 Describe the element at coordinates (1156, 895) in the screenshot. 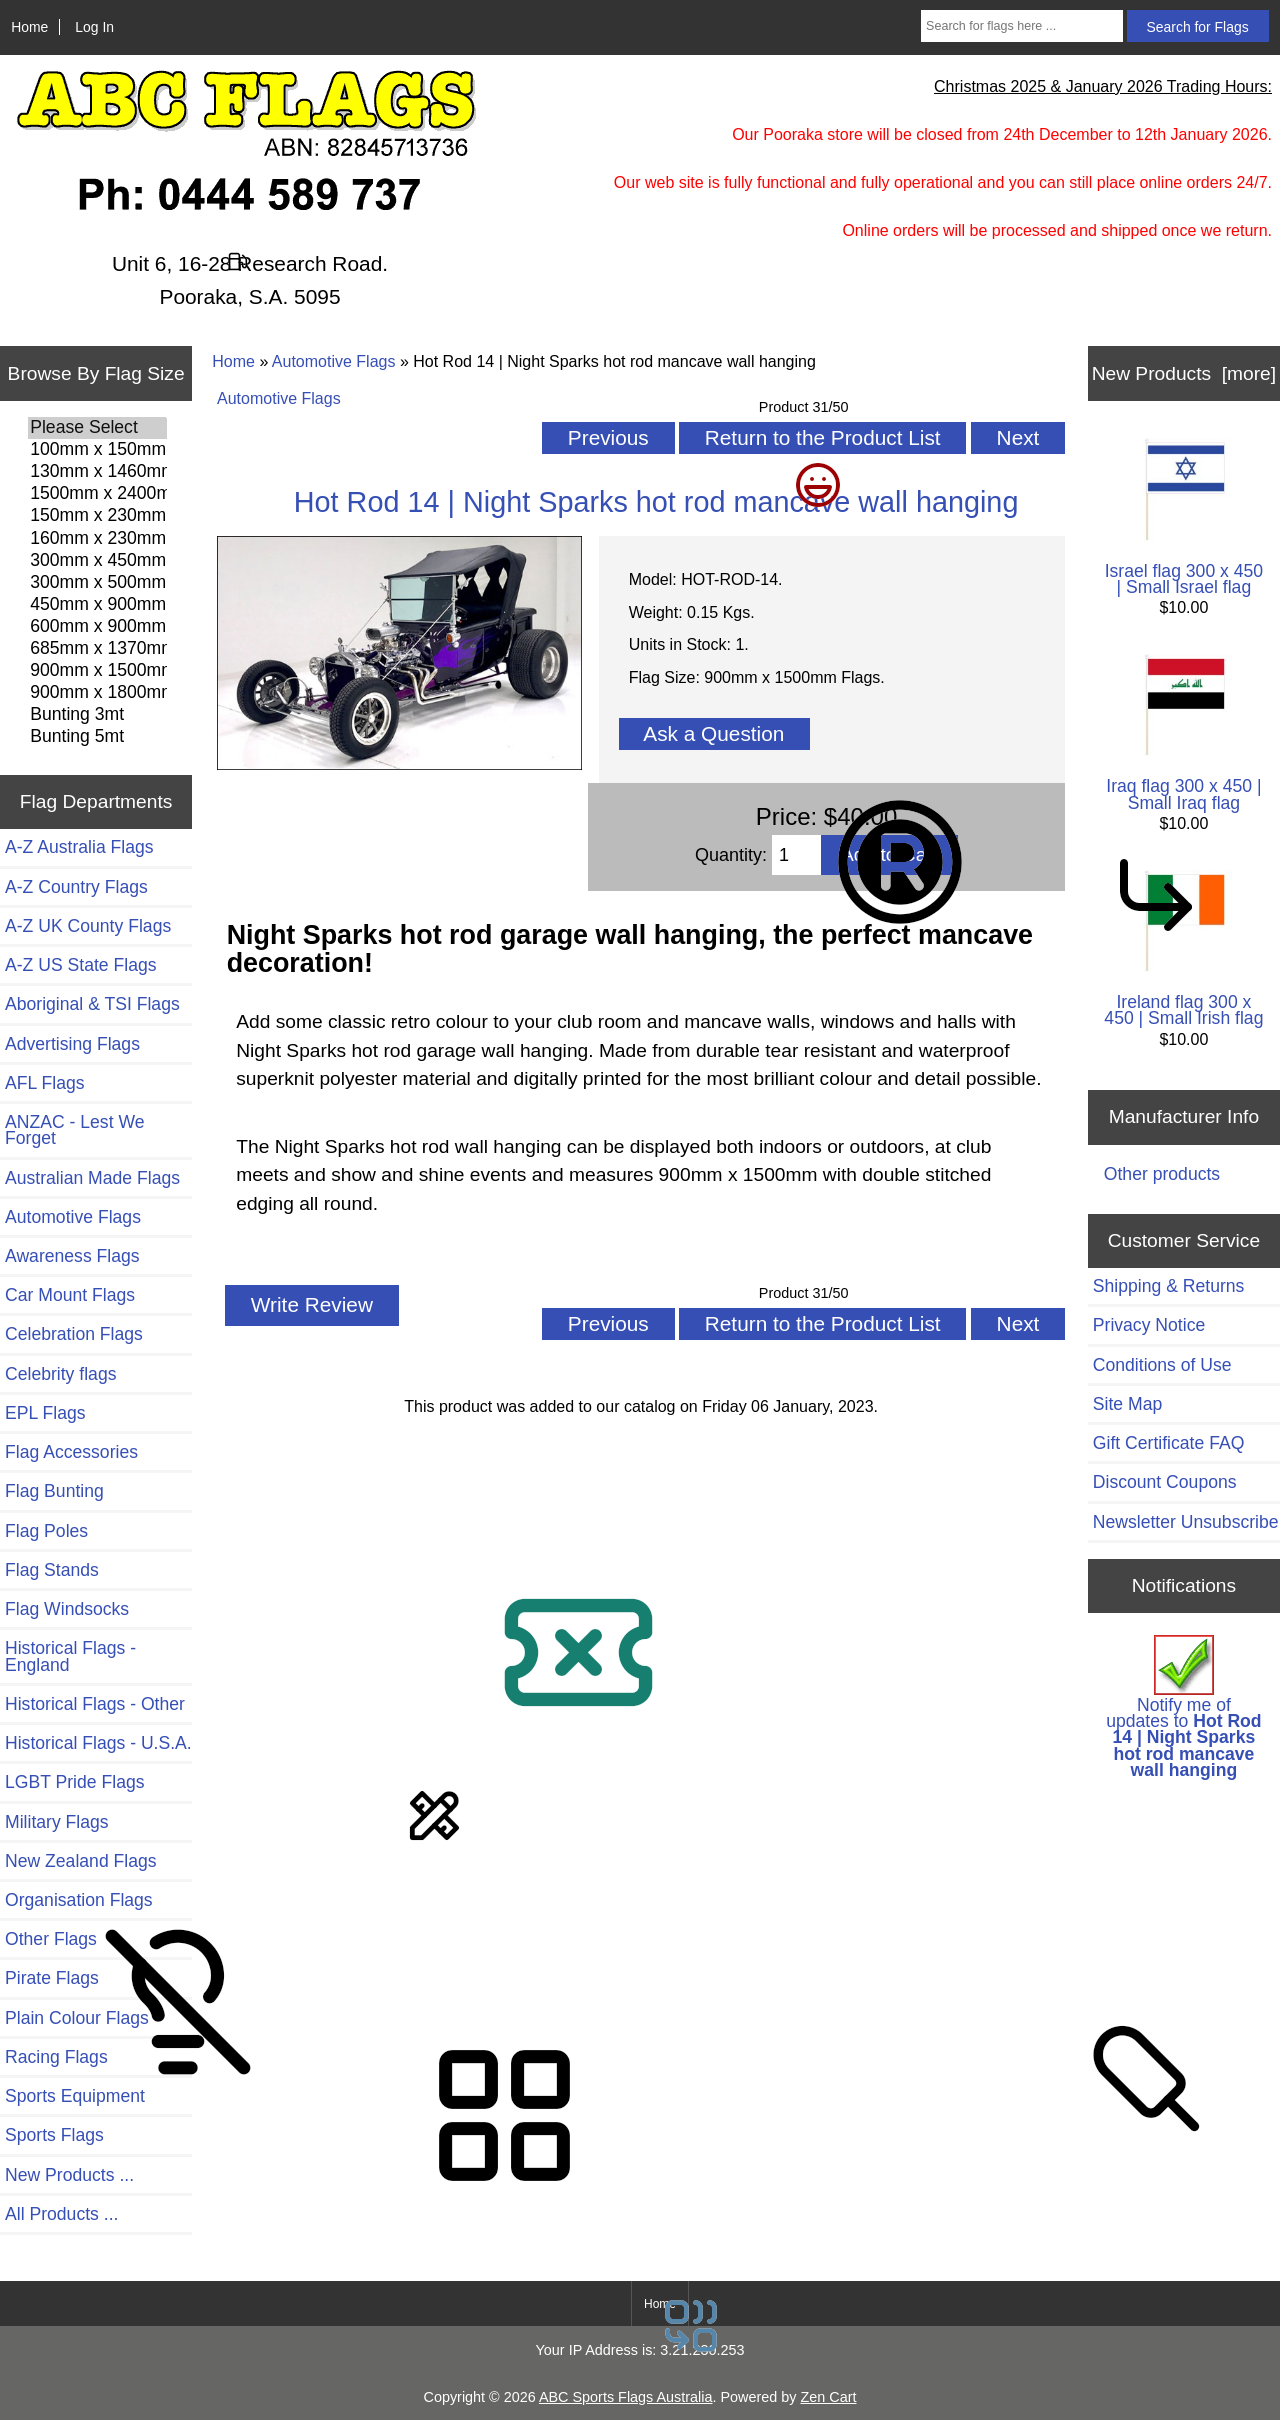

I see `reply to a message or thread` at that location.